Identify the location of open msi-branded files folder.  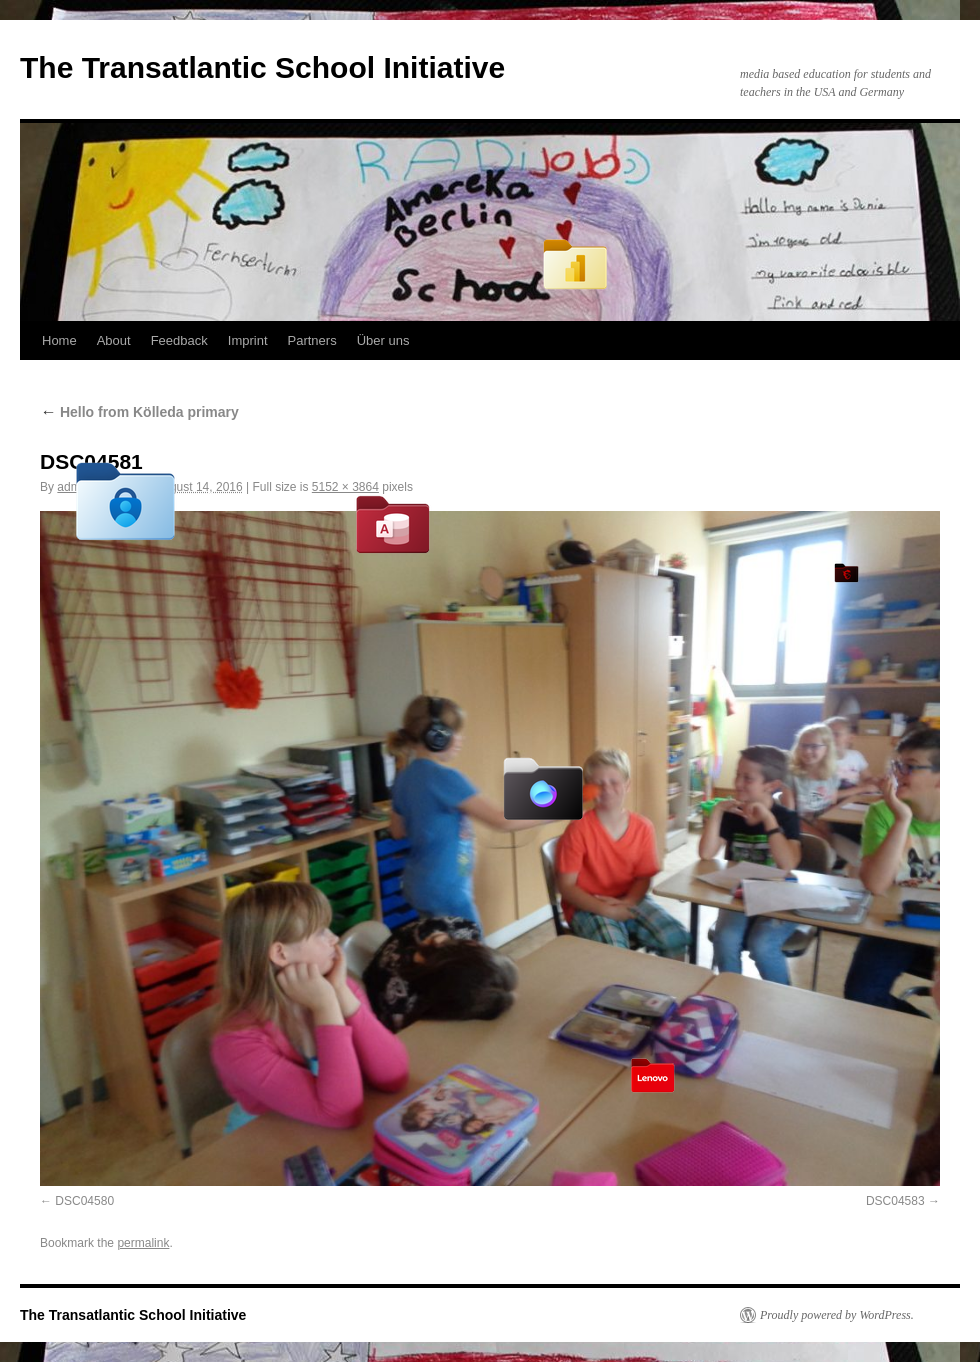
(846, 573).